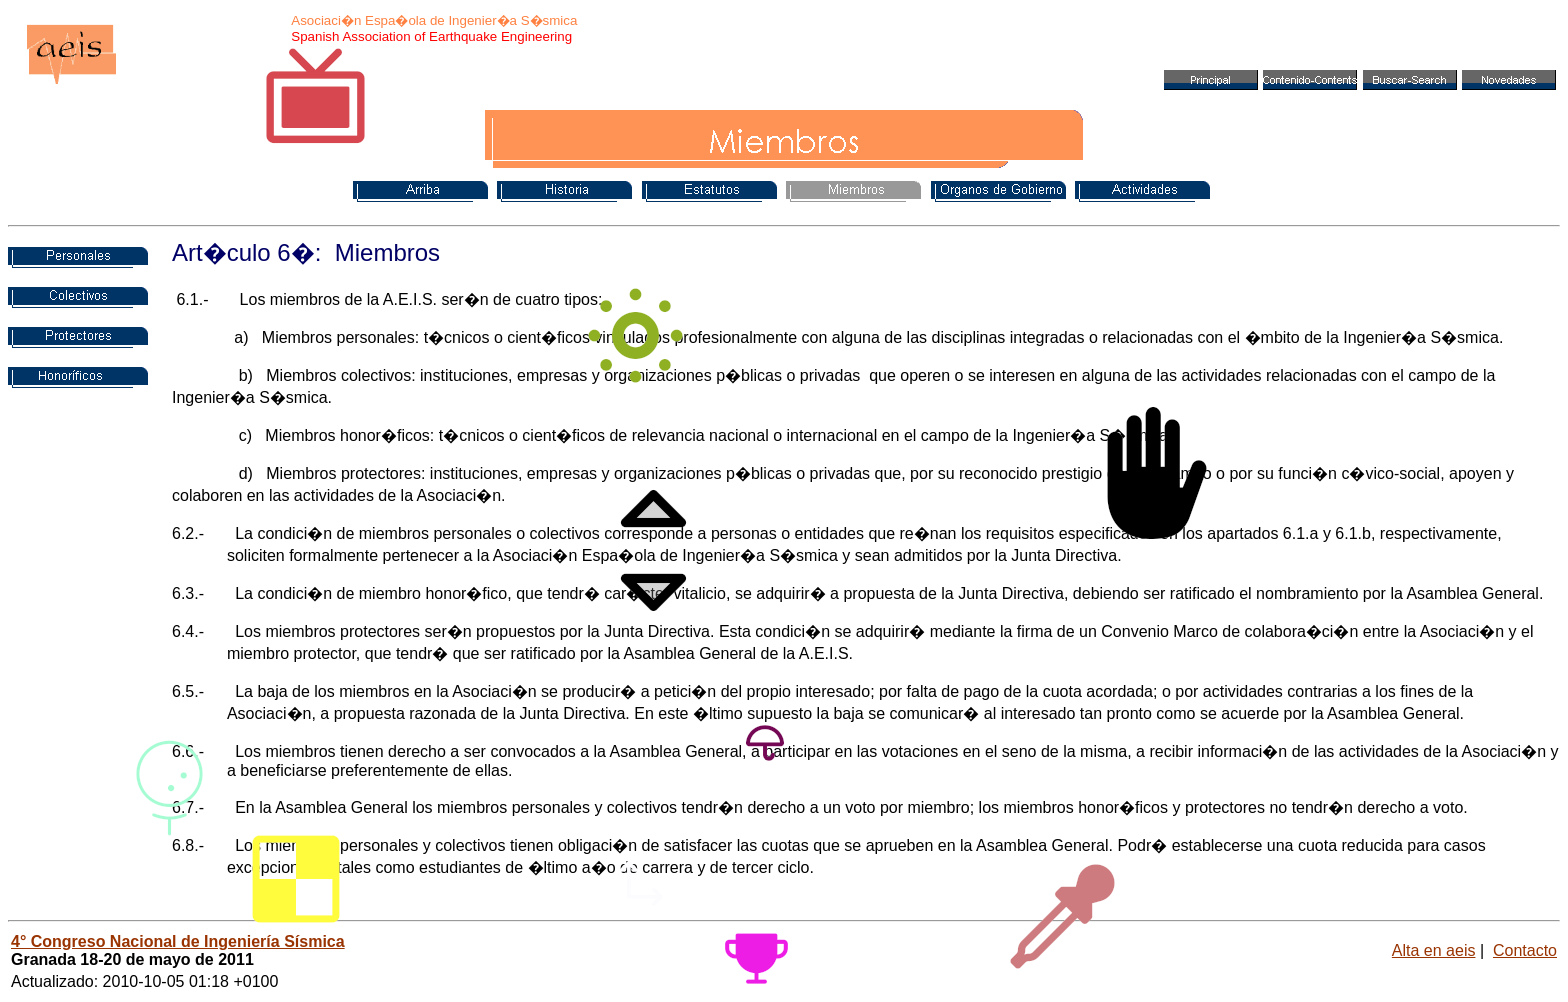 This screenshot has width=1568, height=1002. What do you see at coordinates (1062, 916) in the screenshot?
I see `pick a color from the canvas` at bounding box center [1062, 916].